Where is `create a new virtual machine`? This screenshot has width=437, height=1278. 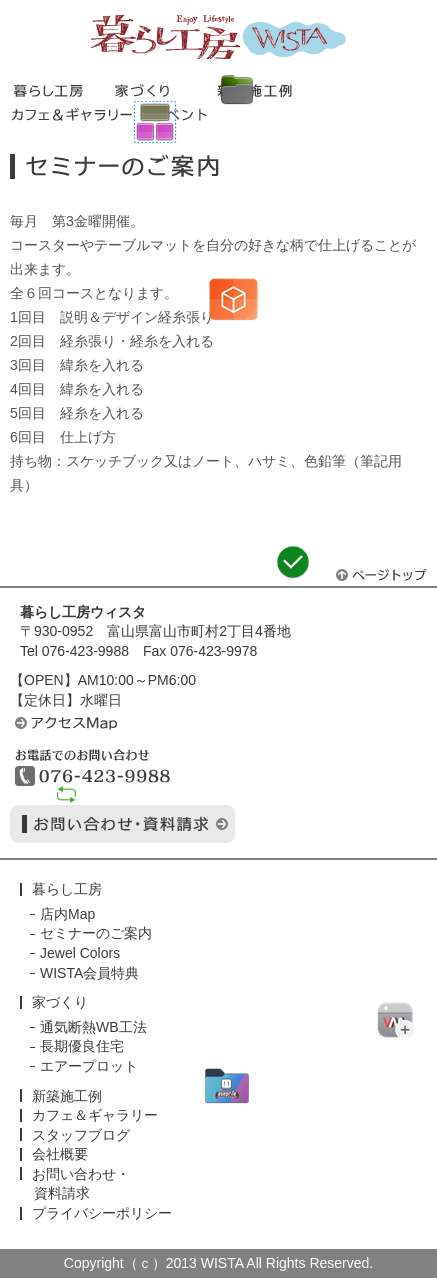 create a new virtual machine is located at coordinates (395, 1020).